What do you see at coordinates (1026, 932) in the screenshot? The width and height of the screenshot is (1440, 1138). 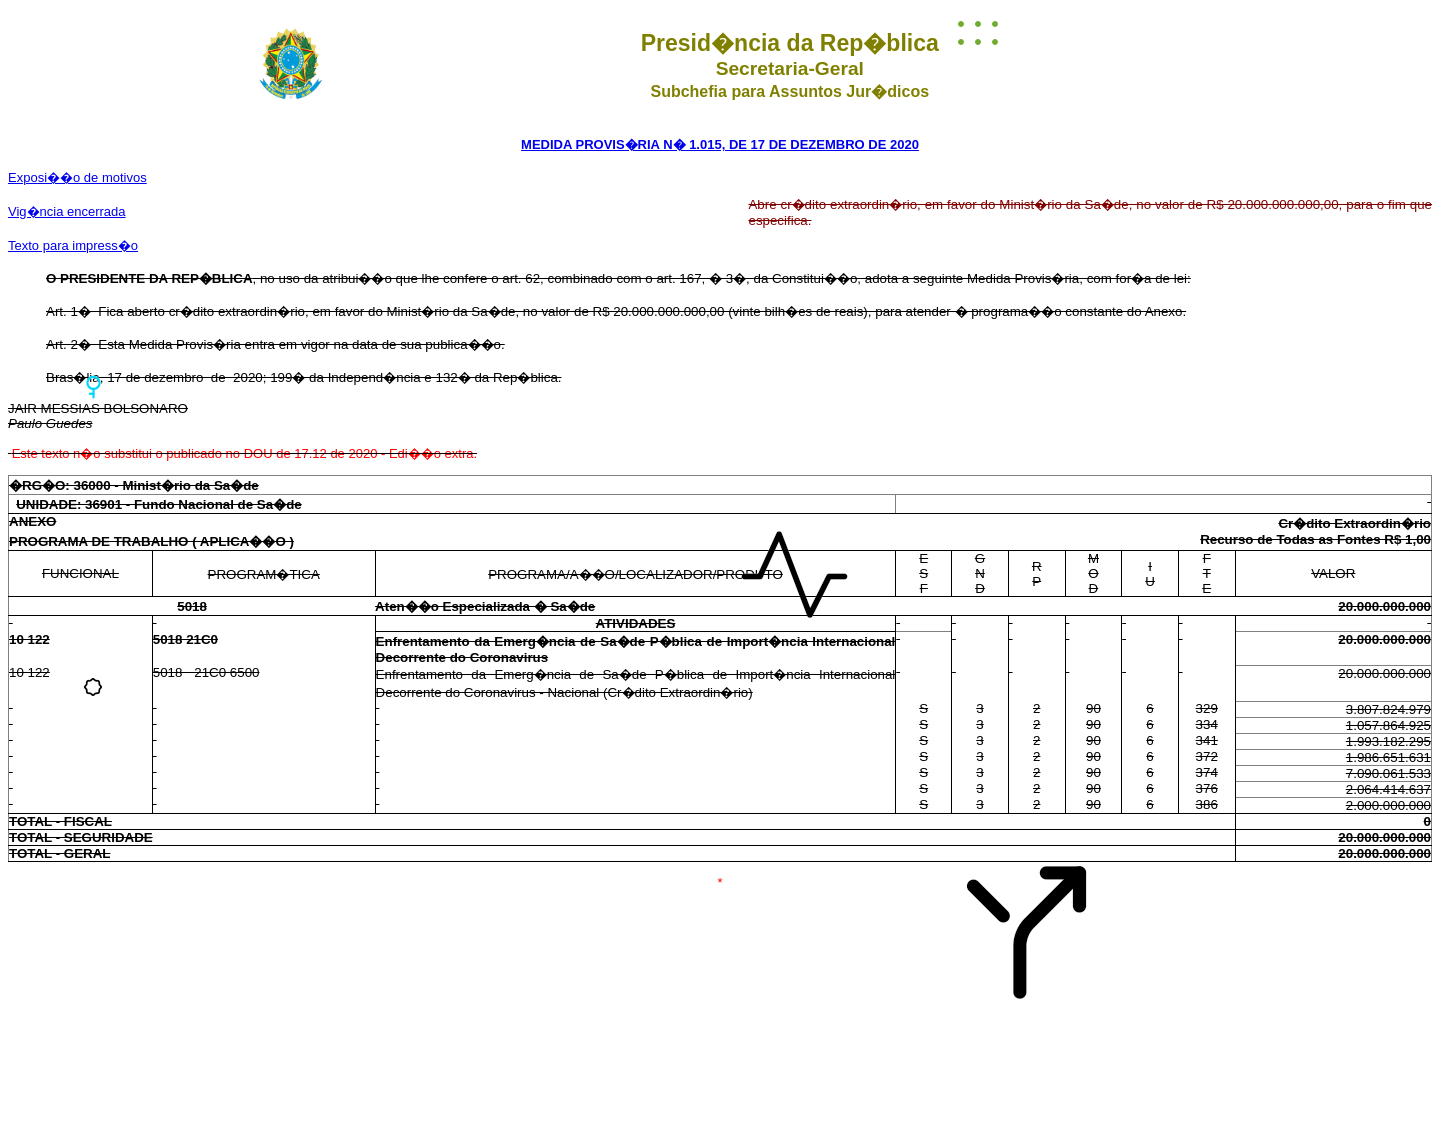 I see `bear right at the fork` at bounding box center [1026, 932].